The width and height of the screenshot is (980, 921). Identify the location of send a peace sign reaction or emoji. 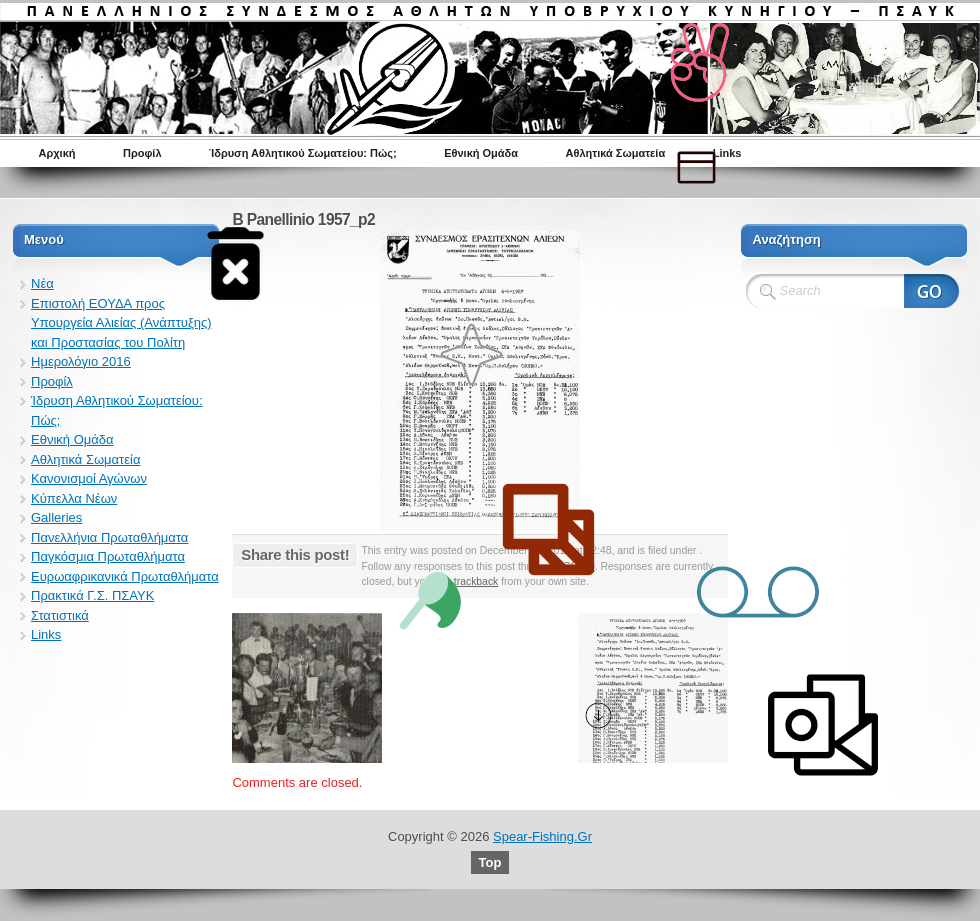
(698, 62).